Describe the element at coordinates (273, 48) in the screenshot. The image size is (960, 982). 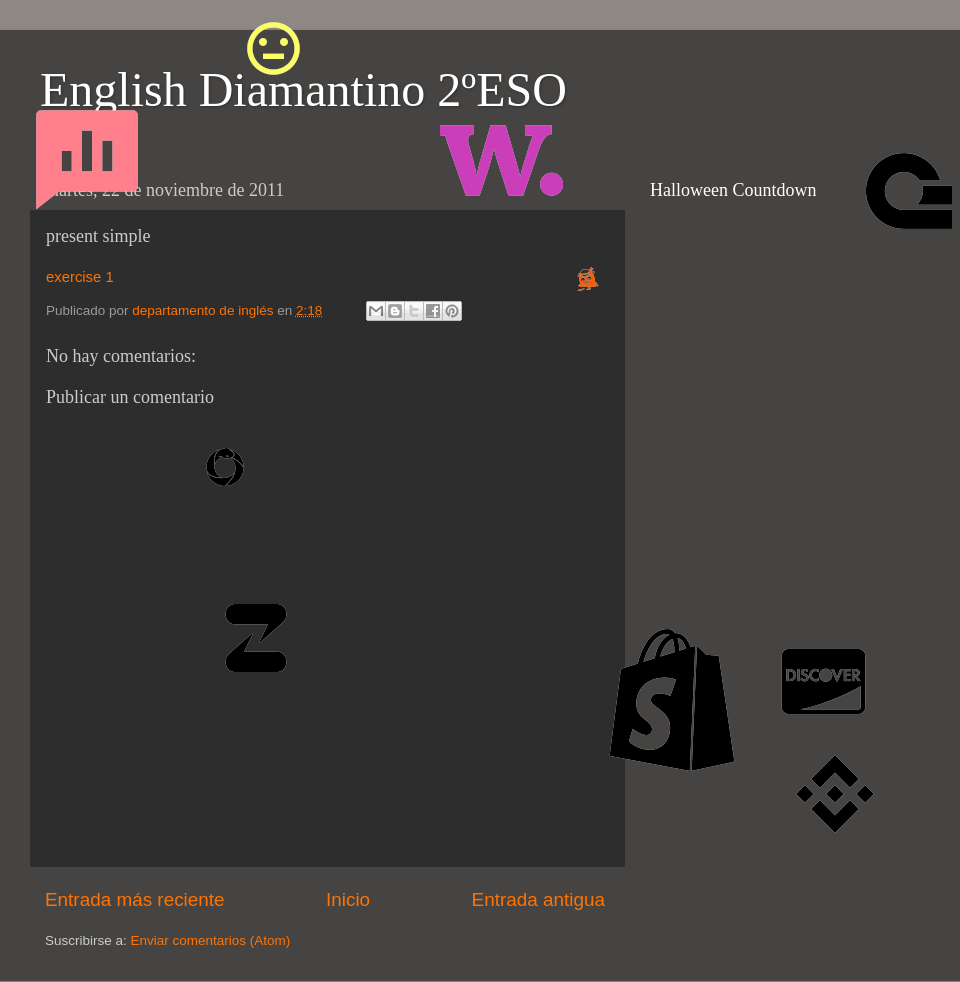
I see `rate your experience as neutral` at that location.